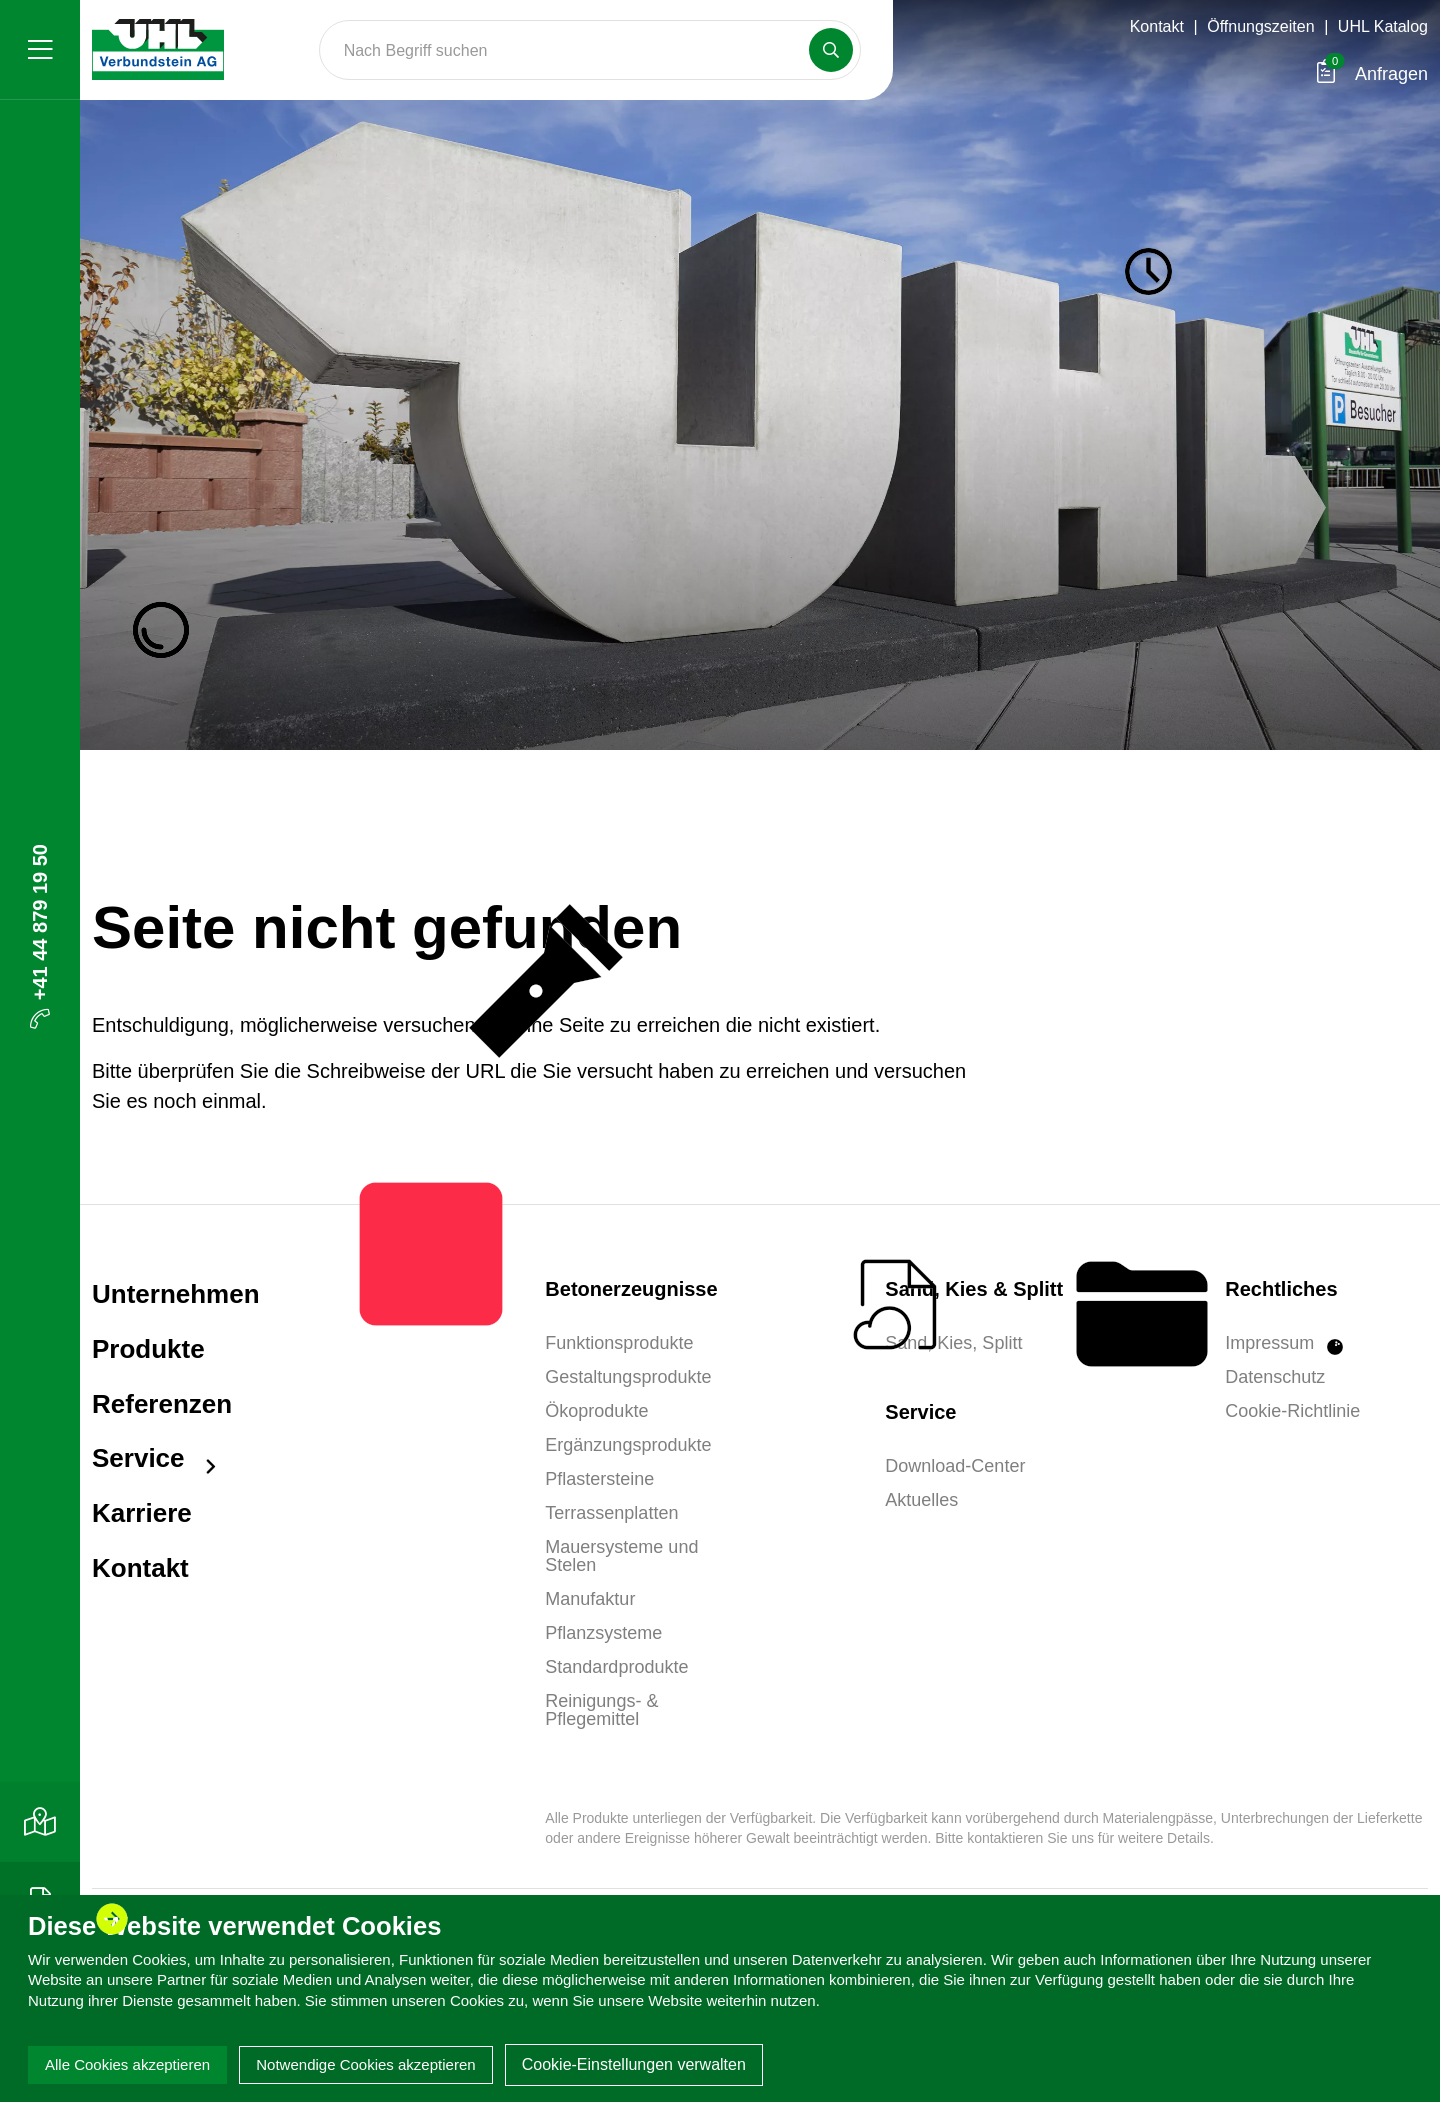 The image size is (1440, 2102). Describe the element at coordinates (161, 630) in the screenshot. I see `apply inner shadow effect to bottom-left corner` at that location.